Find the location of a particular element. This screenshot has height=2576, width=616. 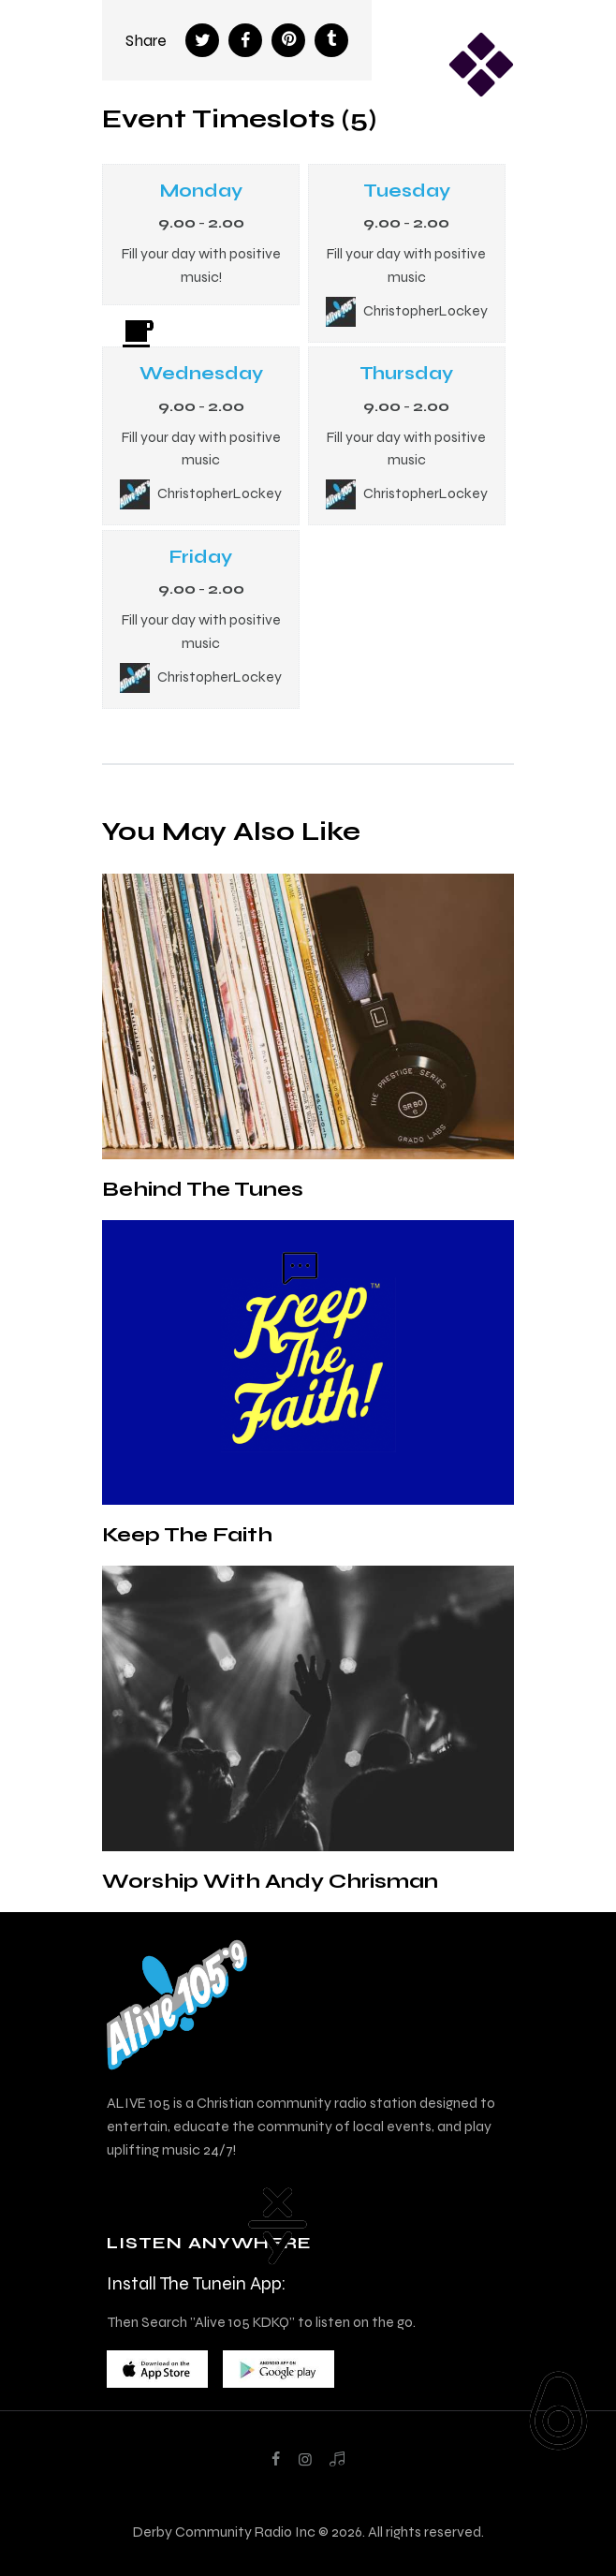

perform division calculation is located at coordinates (277, 2224).